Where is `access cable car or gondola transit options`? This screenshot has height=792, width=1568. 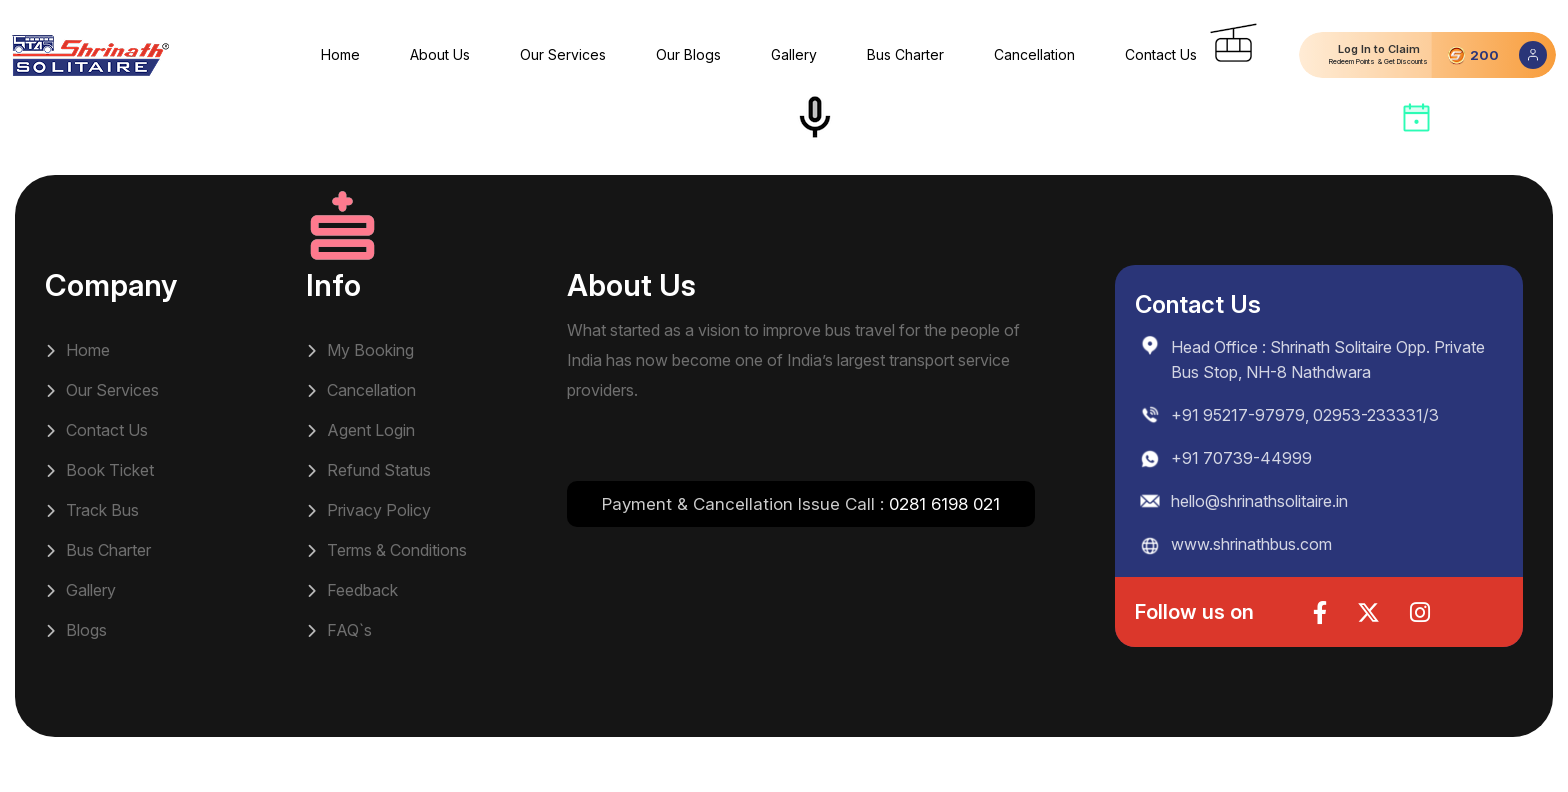 access cable car or gondola transit options is located at coordinates (1233, 43).